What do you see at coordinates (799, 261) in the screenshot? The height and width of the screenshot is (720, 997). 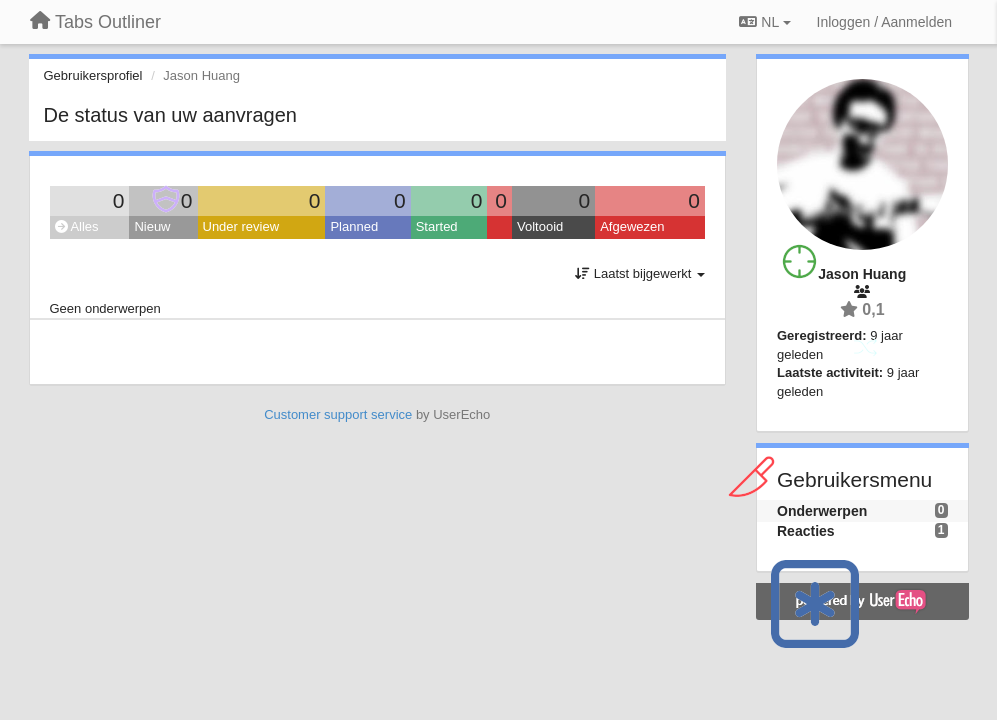 I see `center map on current location` at bounding box center [799, 261].